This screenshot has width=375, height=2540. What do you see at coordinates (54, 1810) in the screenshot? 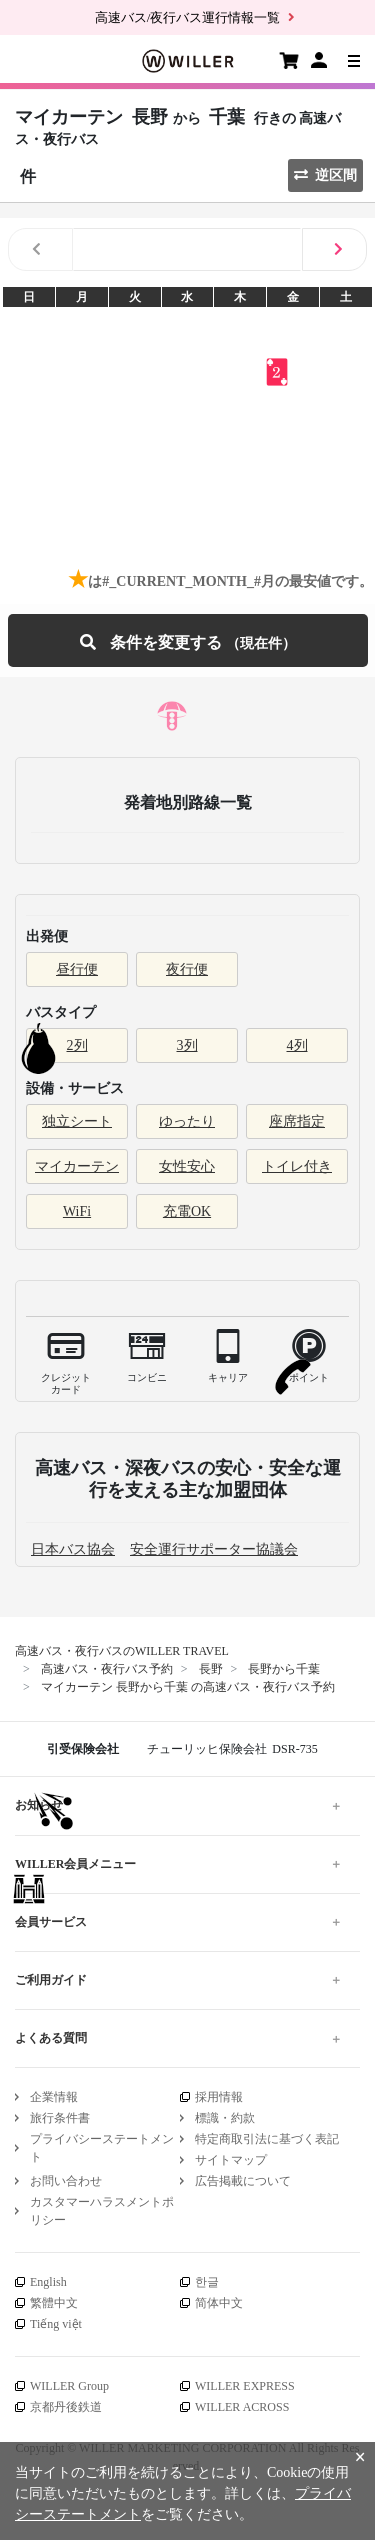
I see `launch projectiles or balls` at bounding box center [54, 1810].